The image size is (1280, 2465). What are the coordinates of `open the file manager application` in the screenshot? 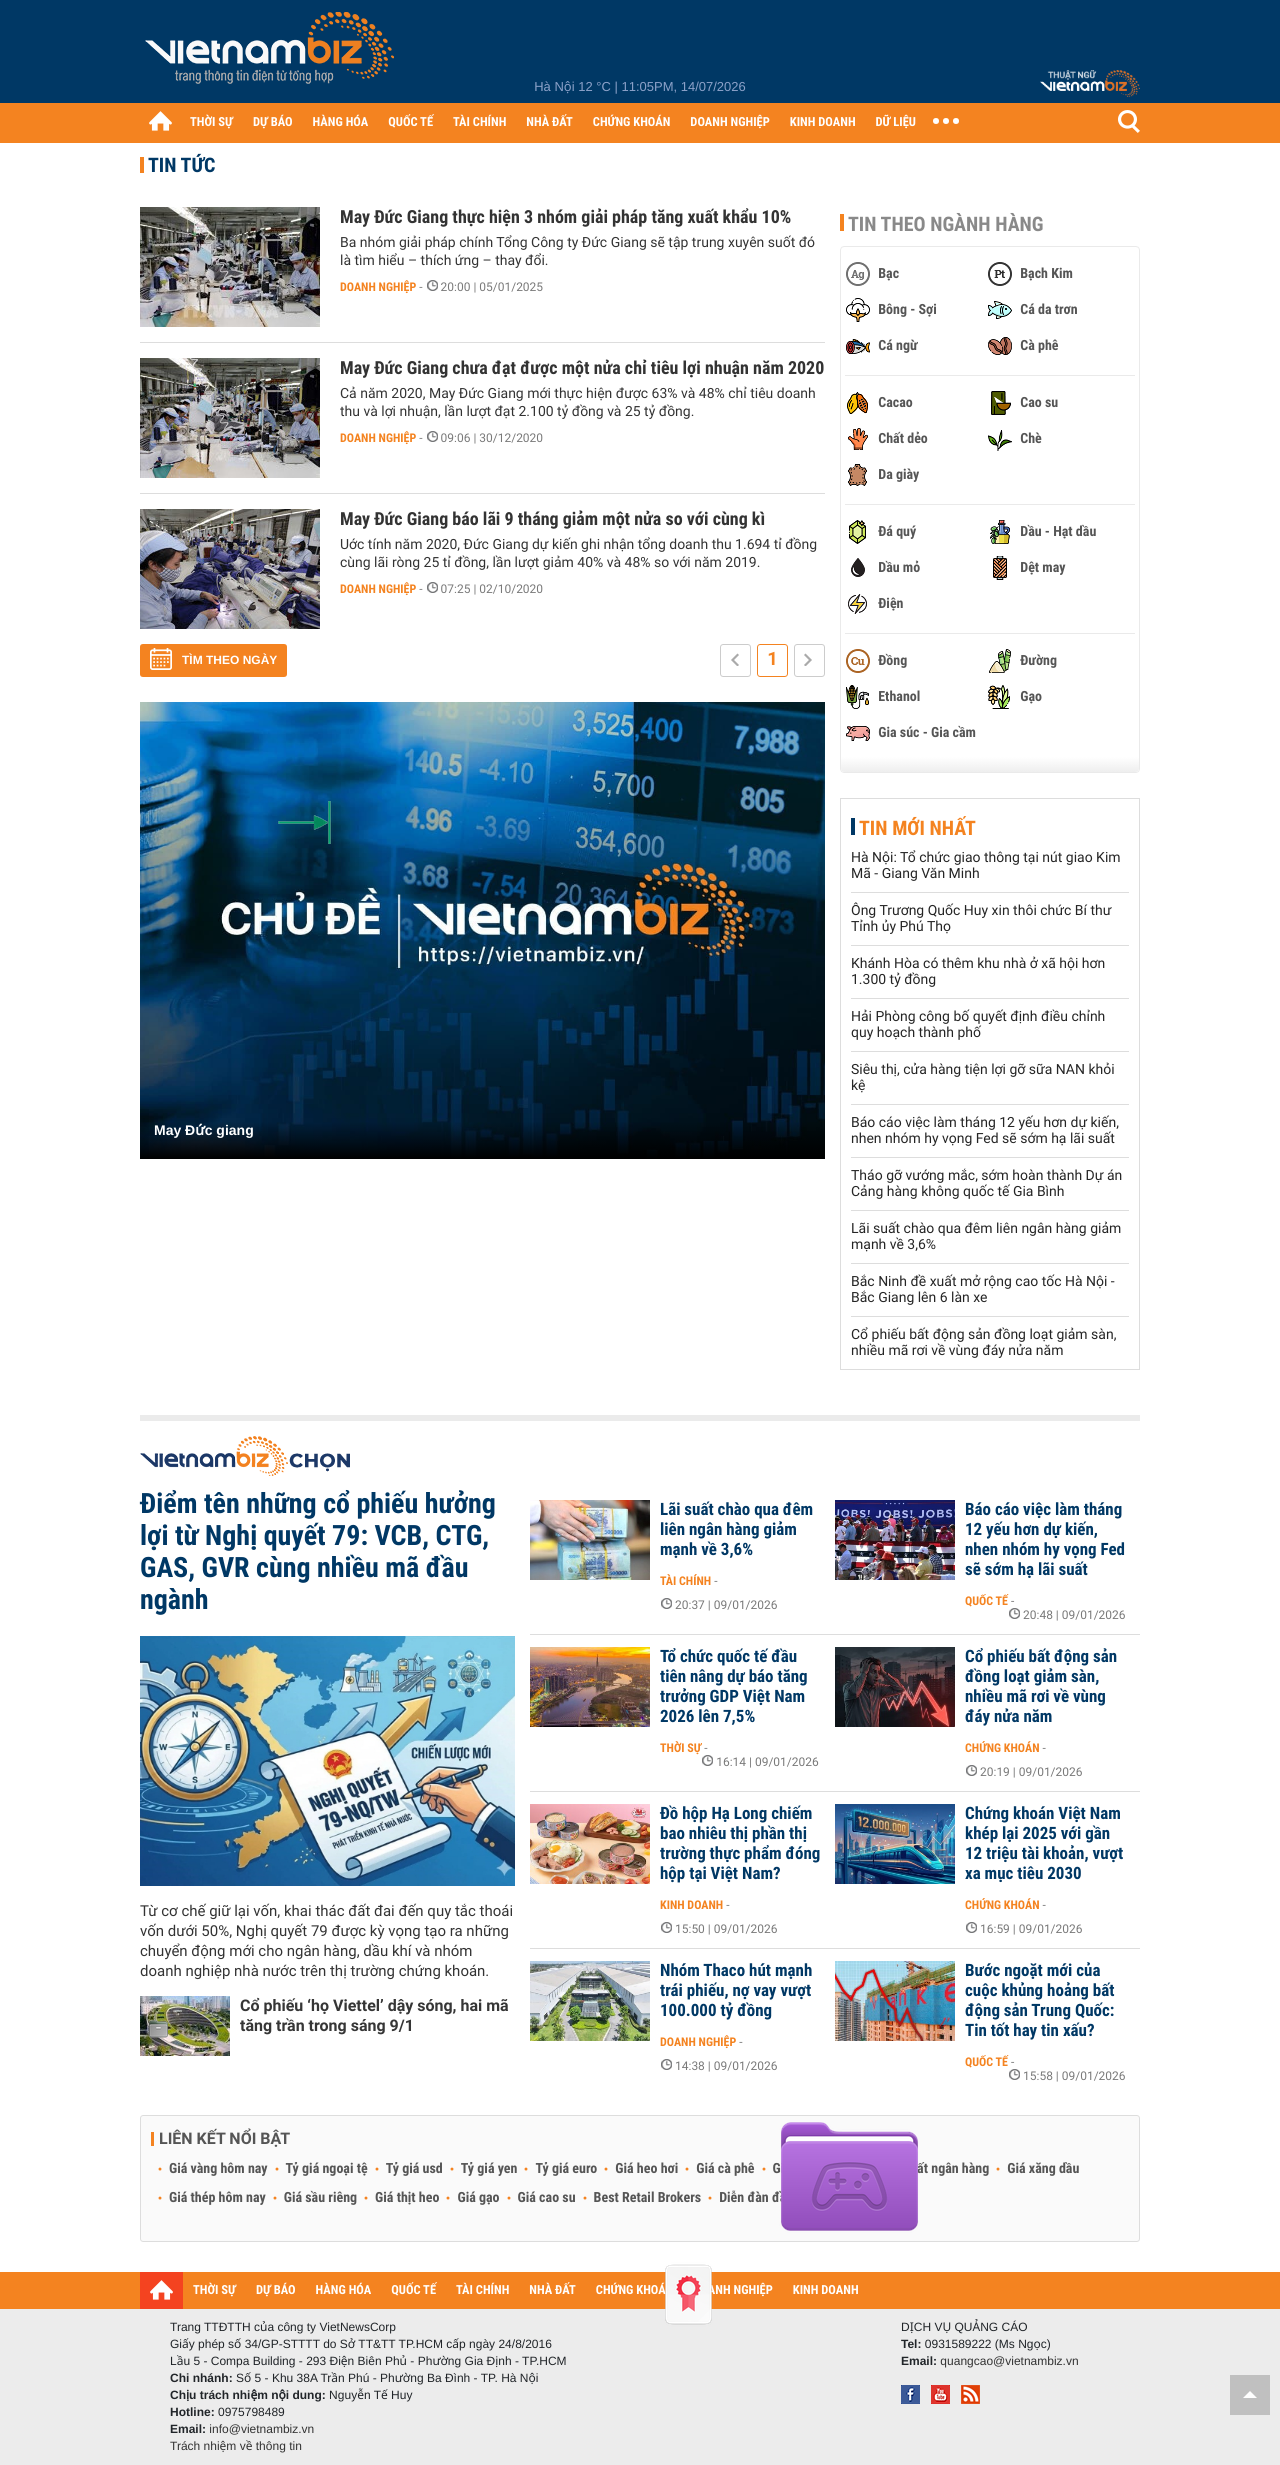 It's located at (158, 2028).